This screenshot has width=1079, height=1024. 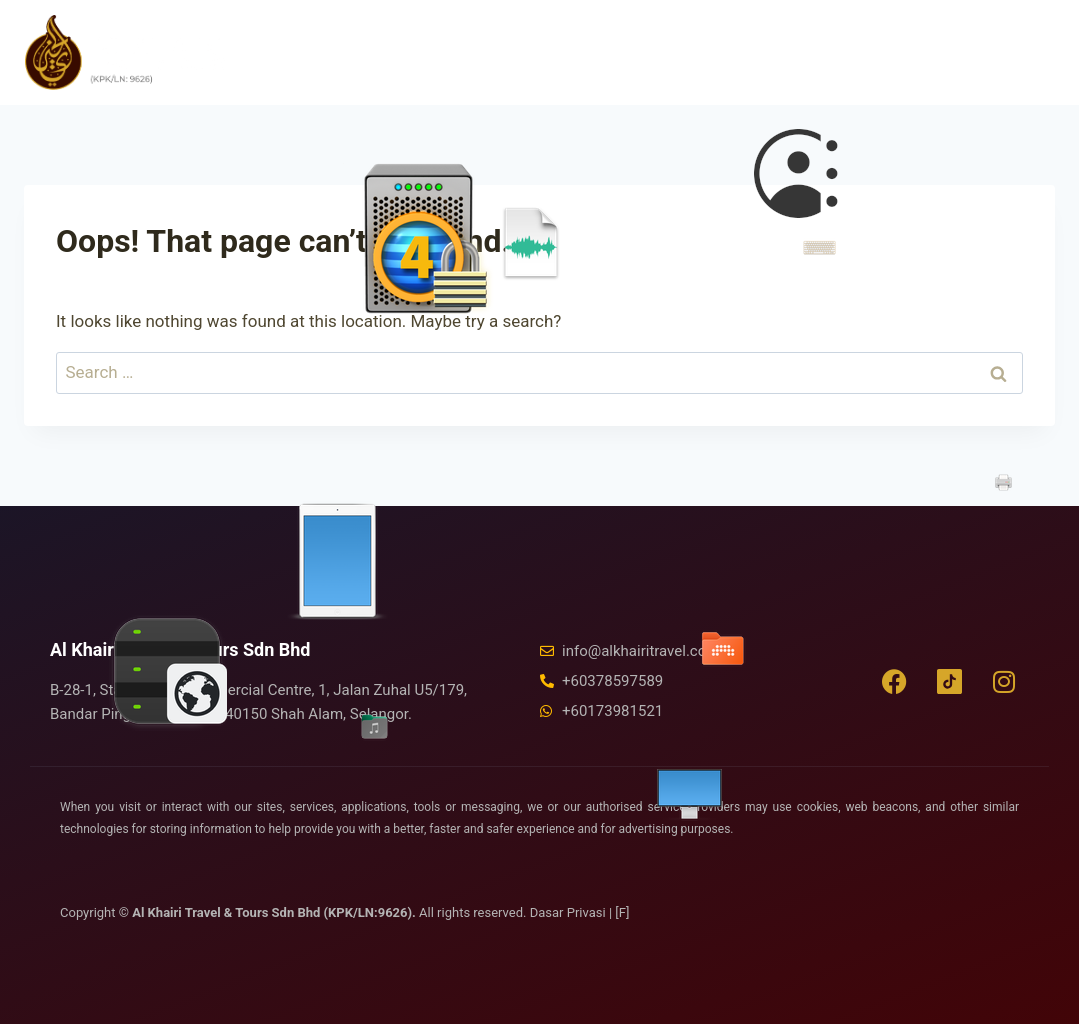 I want to click on browse artists in your music library, so click(x=798, y=173).